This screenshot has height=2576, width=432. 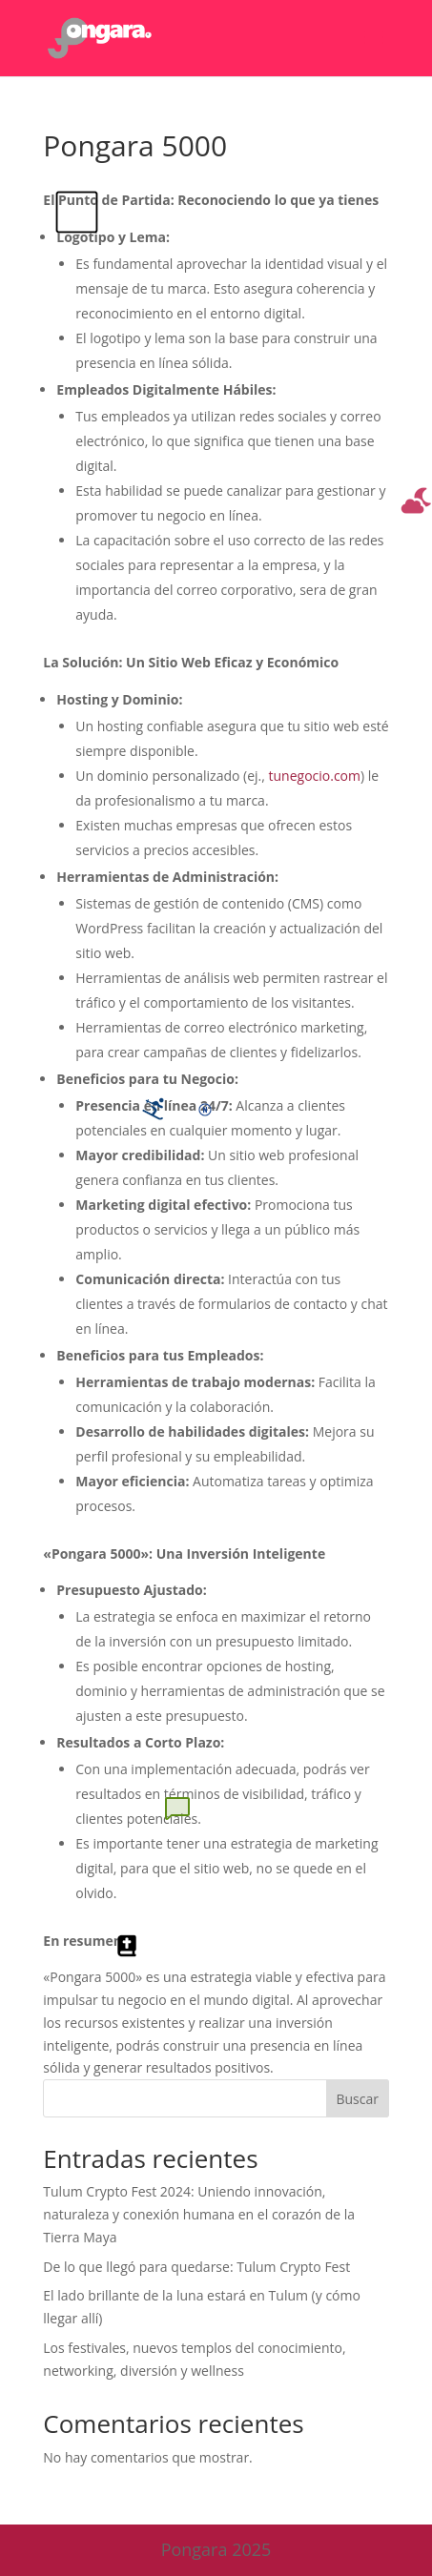 What do you see at coordinates (76, 212) in the screenshot?
I see `stop media playback` at bounding box center [76, 212].